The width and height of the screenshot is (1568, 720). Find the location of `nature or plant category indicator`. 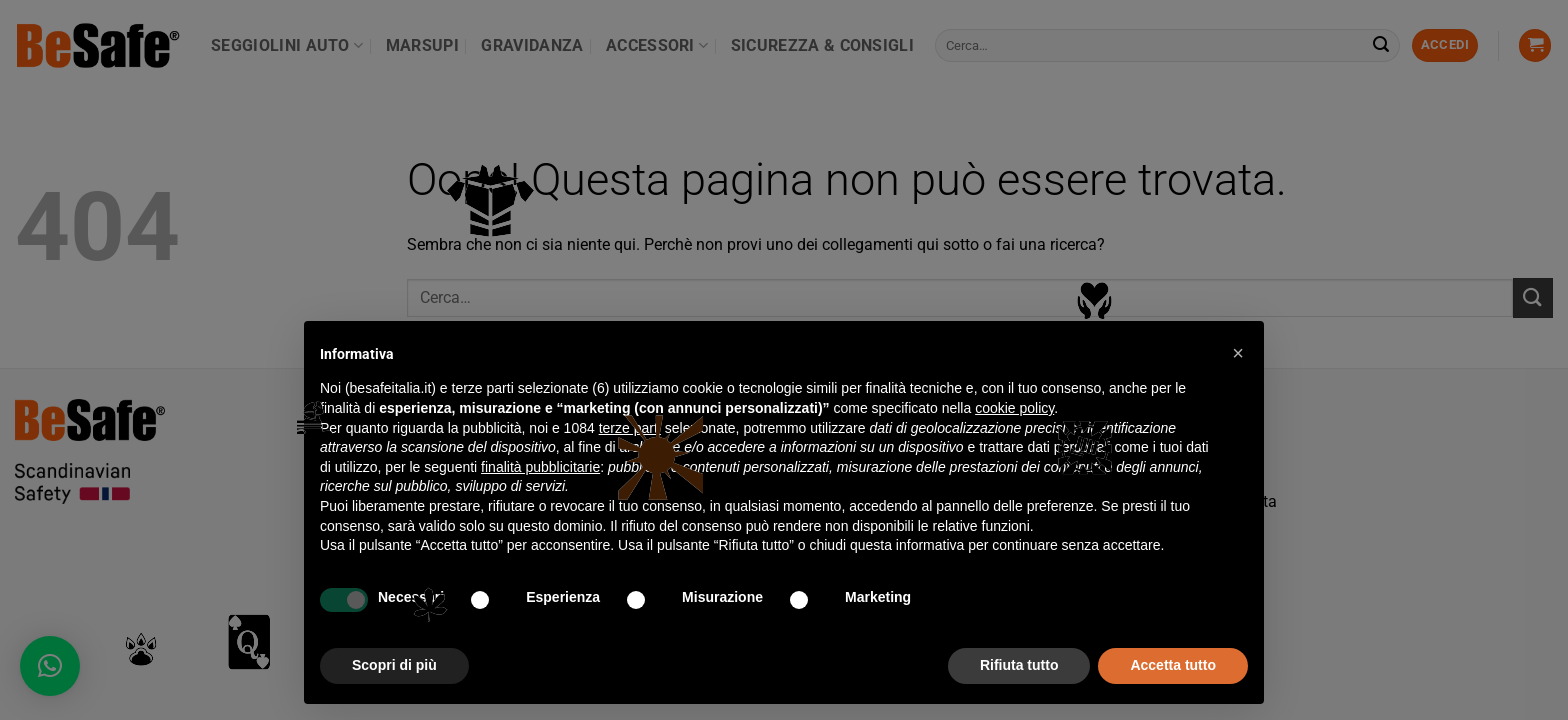

nature or plant category indicator is located at coordinates (430, 604).